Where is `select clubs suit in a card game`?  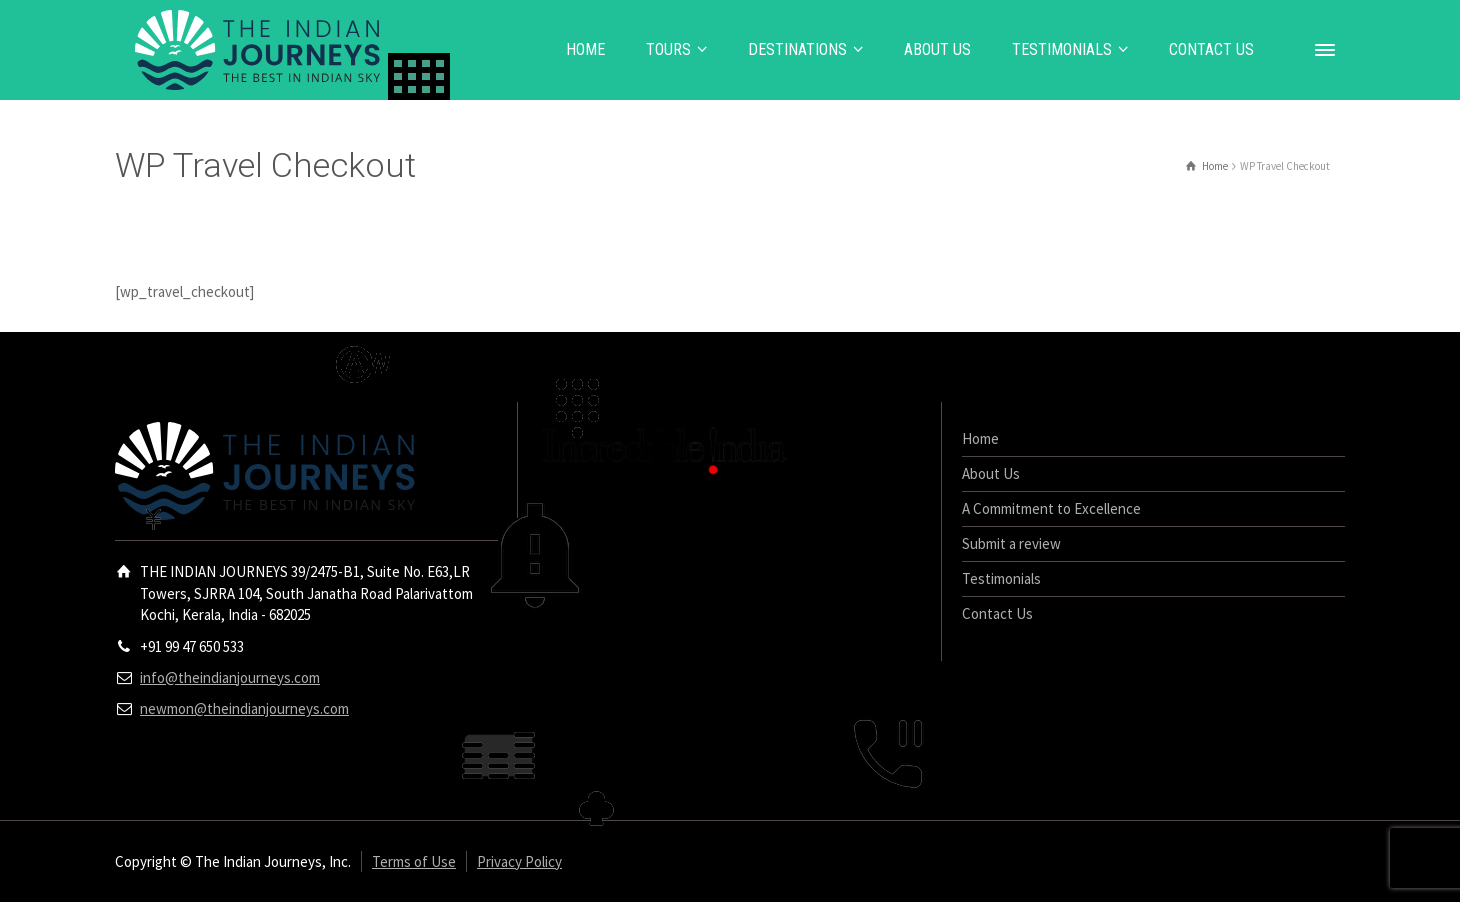 select clubs suit in a card game is located at coordinates (596, 808).